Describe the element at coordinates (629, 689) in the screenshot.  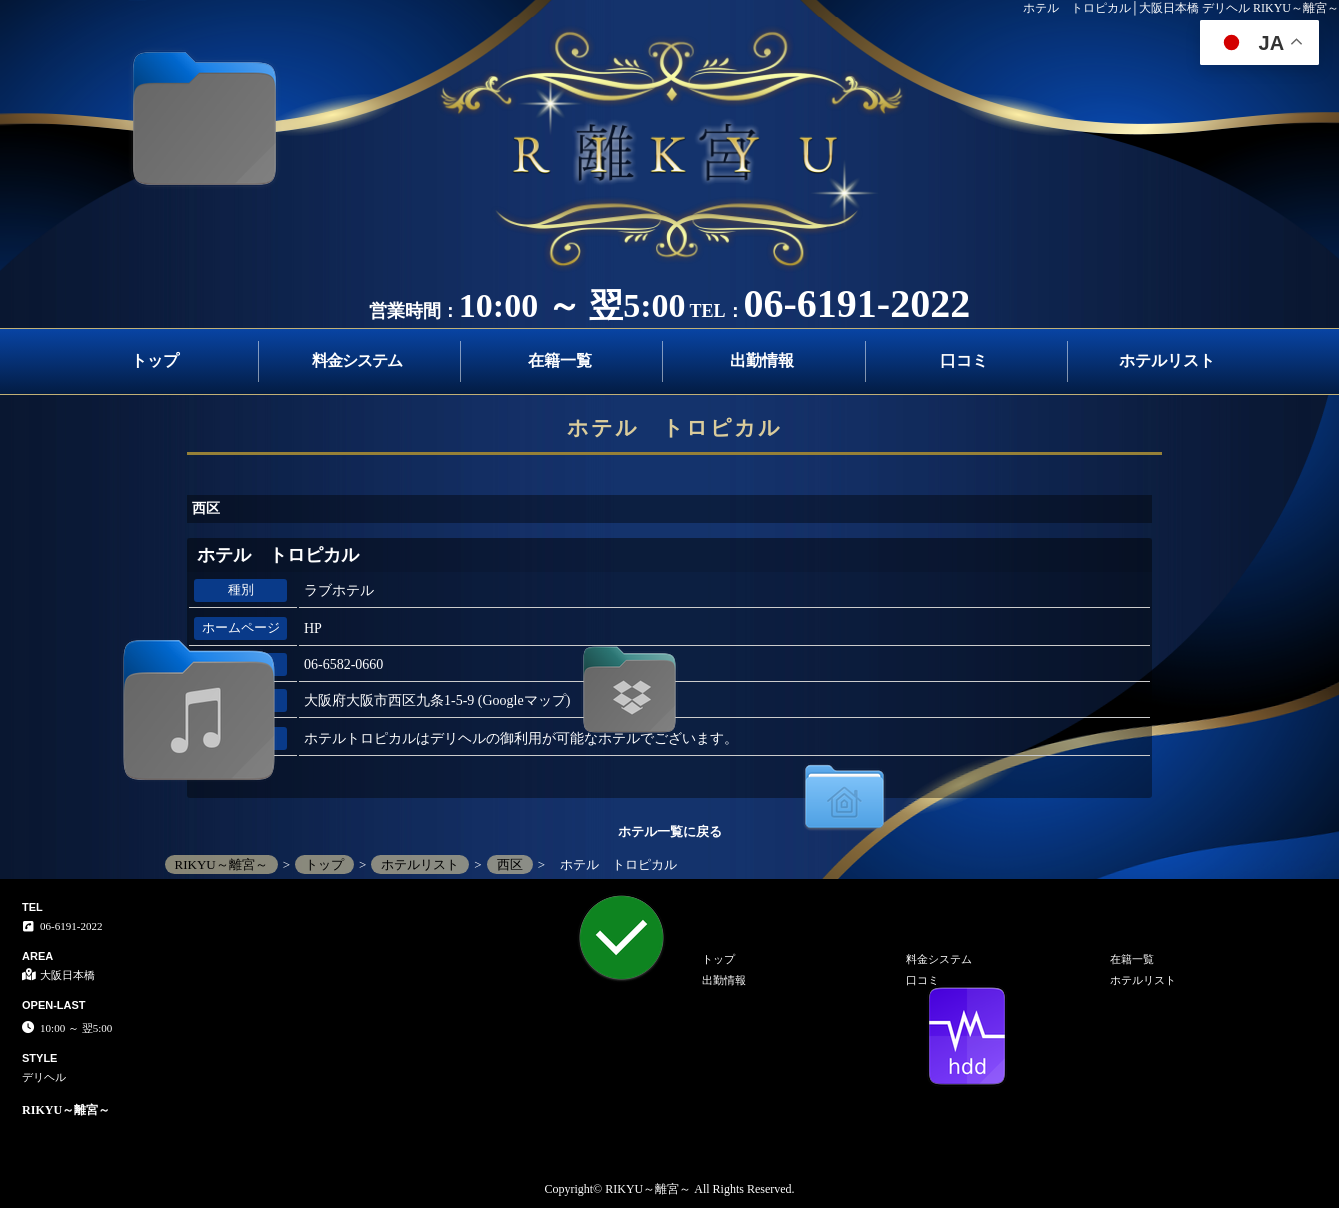
I see `open your Dropbox synced folder` at that location.